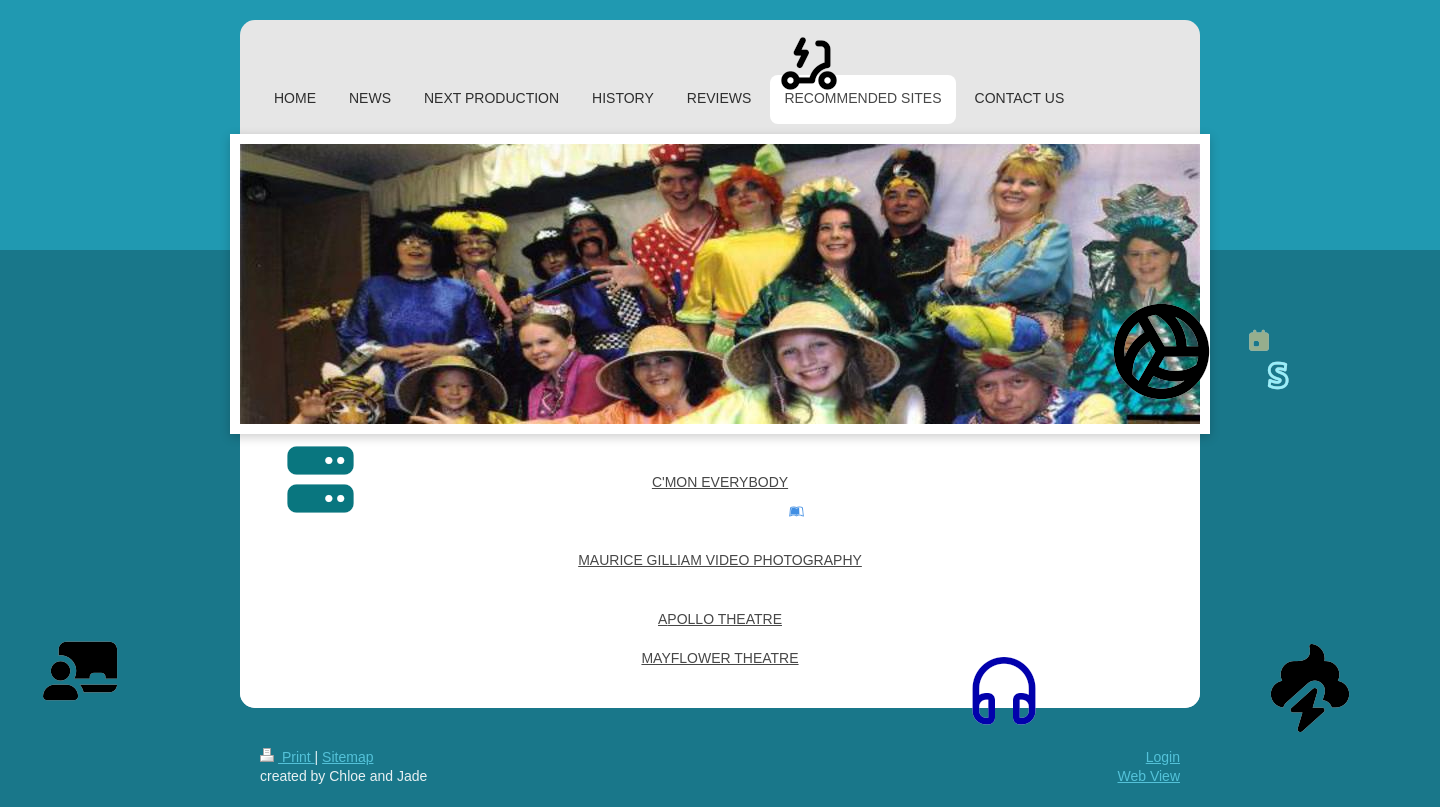  I want to click on select electric scooter as transportation mode, so click(809, 65).